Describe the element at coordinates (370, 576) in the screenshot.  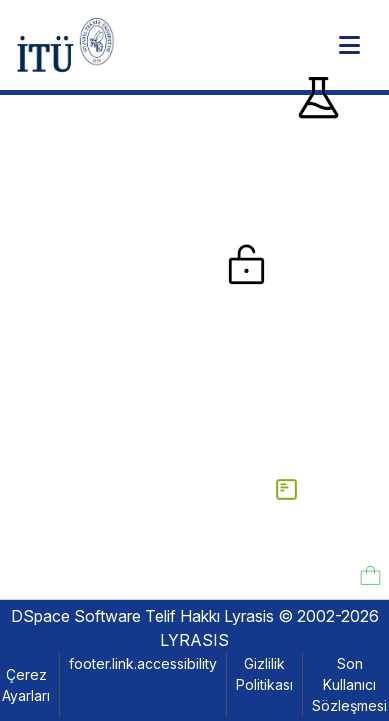
I see `view your shopping bag` at that location.